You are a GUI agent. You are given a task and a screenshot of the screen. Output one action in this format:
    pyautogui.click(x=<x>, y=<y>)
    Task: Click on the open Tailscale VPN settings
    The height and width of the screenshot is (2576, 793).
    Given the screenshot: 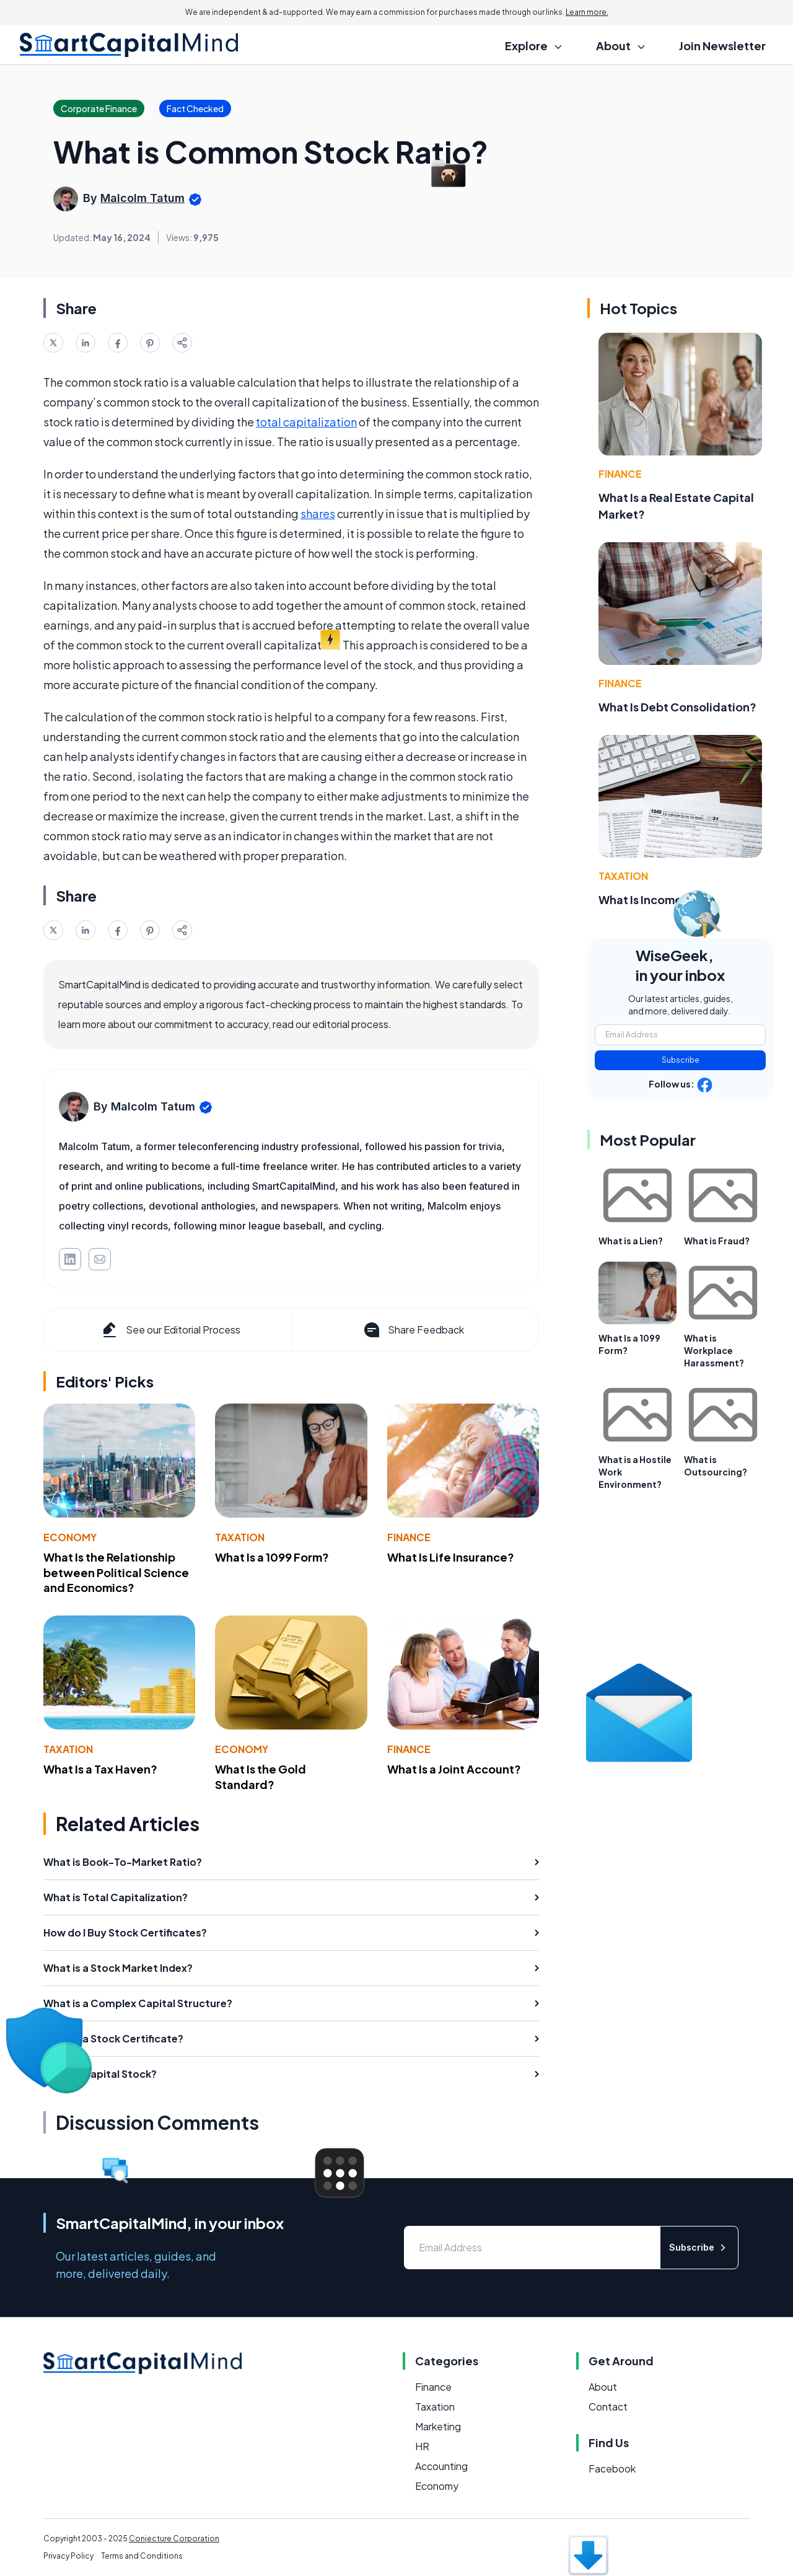 What is the action you would take?
    pyautogui.click(x=340, y=2173)
    